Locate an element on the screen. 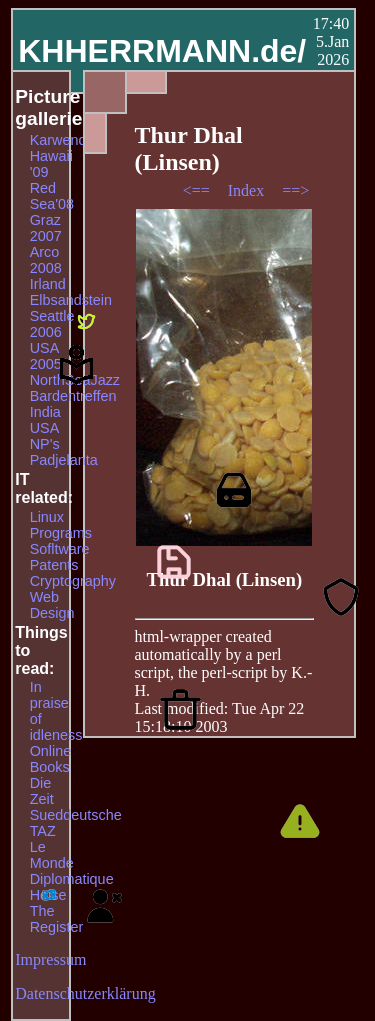 This screenshot has height=1021, width=375. access local library services is located at coordinates (76, 365).